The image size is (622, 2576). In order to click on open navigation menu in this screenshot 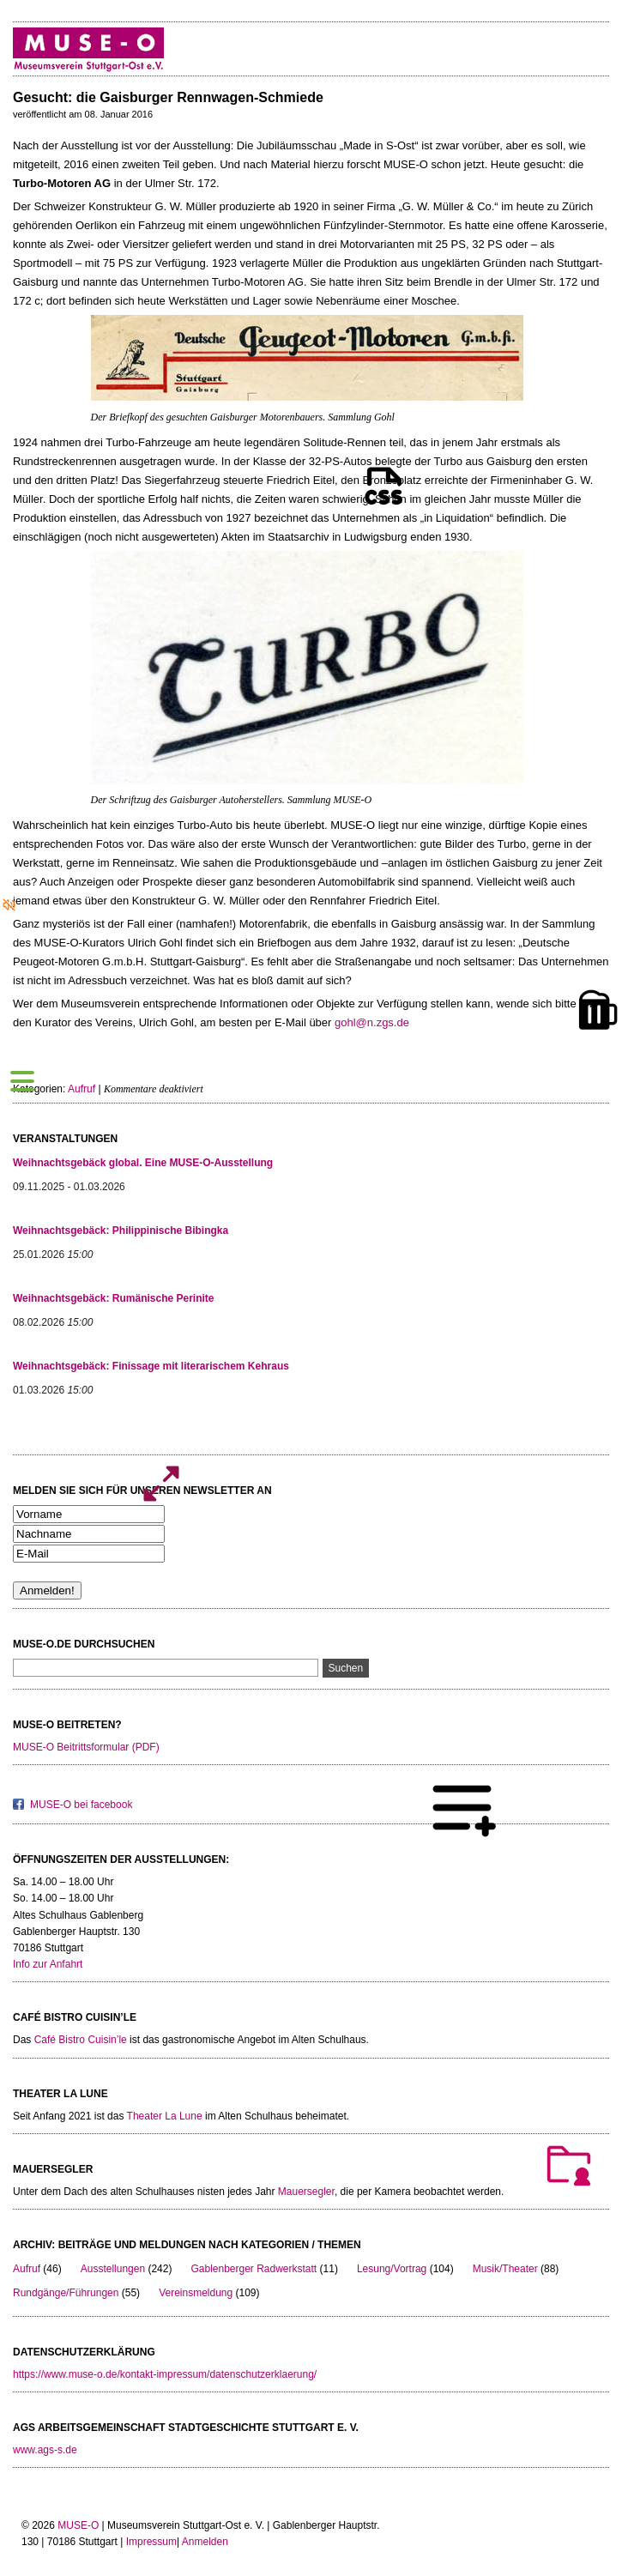, I will do `click(22, 1081)`.